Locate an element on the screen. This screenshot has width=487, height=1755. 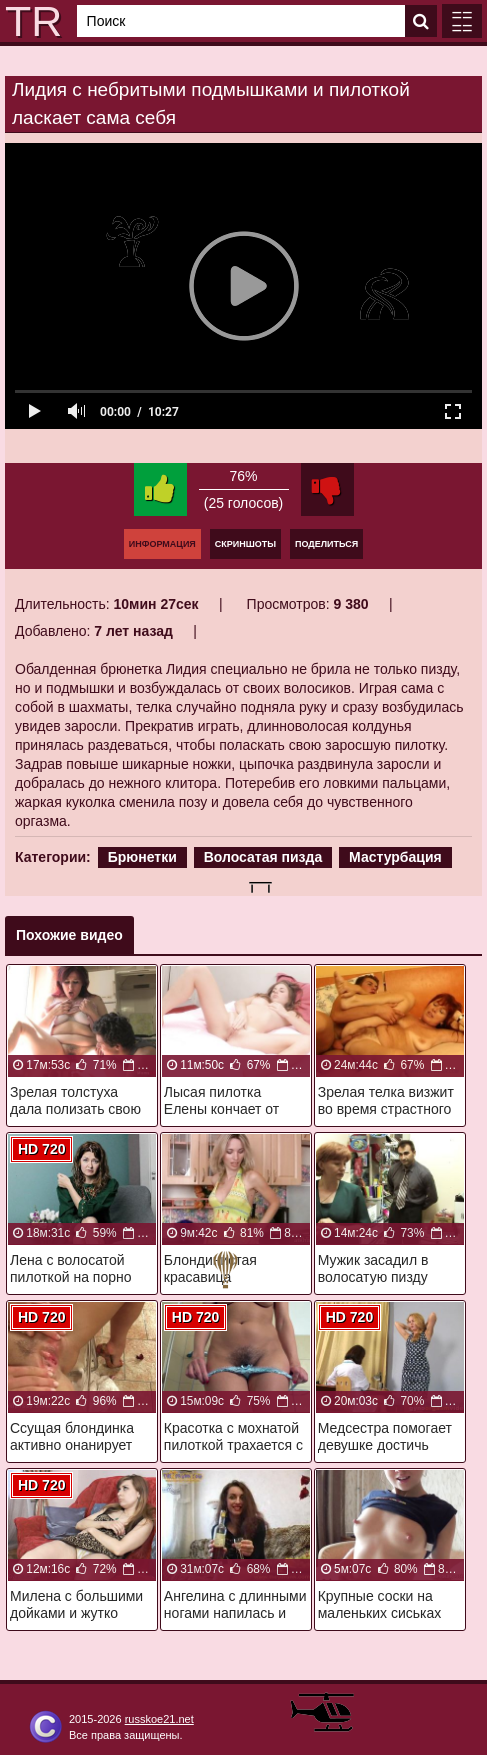
potion or magical item in inventory is located at coordinates (132, 241).